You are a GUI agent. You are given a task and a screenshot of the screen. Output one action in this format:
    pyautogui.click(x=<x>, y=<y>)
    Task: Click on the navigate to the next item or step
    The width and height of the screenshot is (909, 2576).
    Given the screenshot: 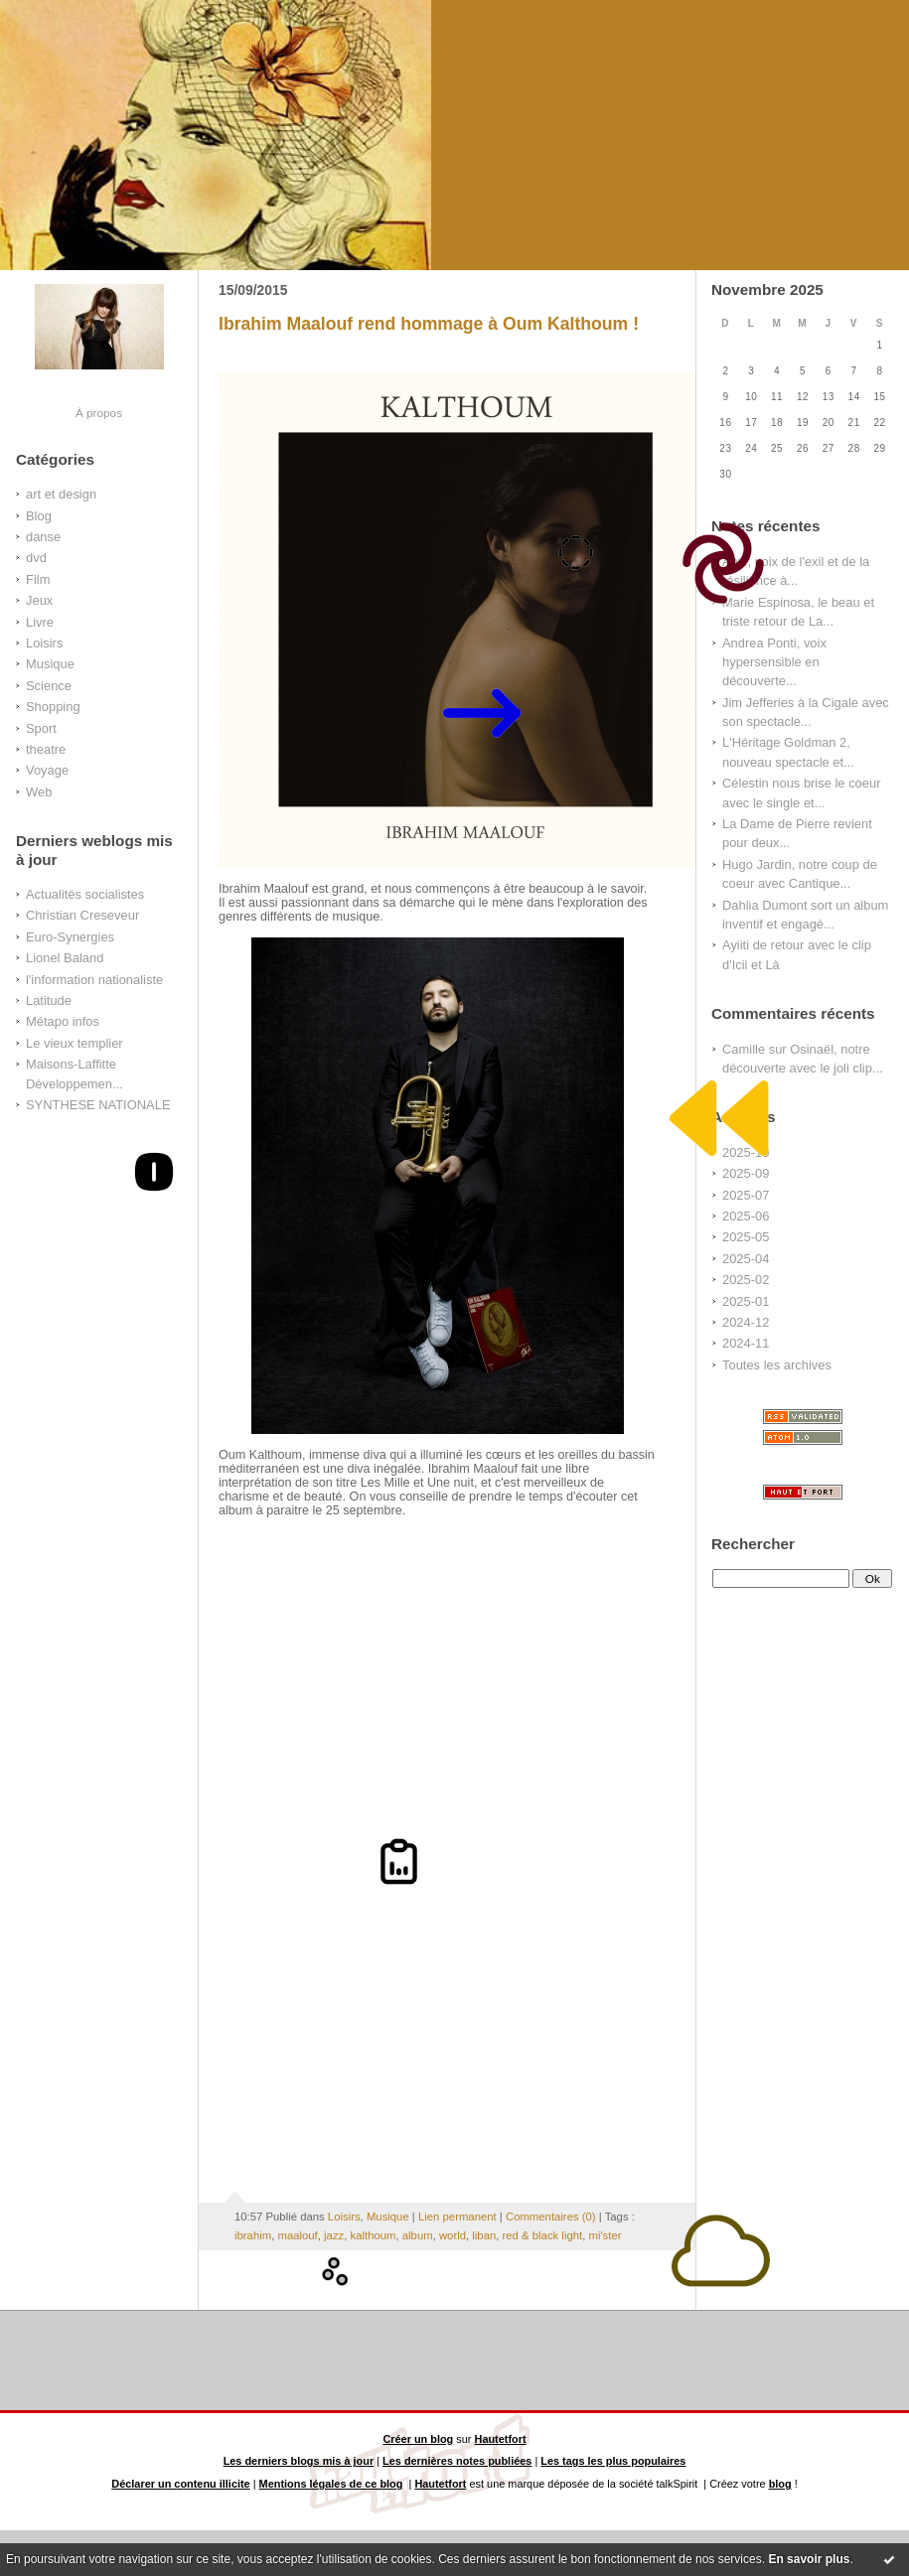 What is the action you would take?
    pyautogui.click(x=482, y=713)
    